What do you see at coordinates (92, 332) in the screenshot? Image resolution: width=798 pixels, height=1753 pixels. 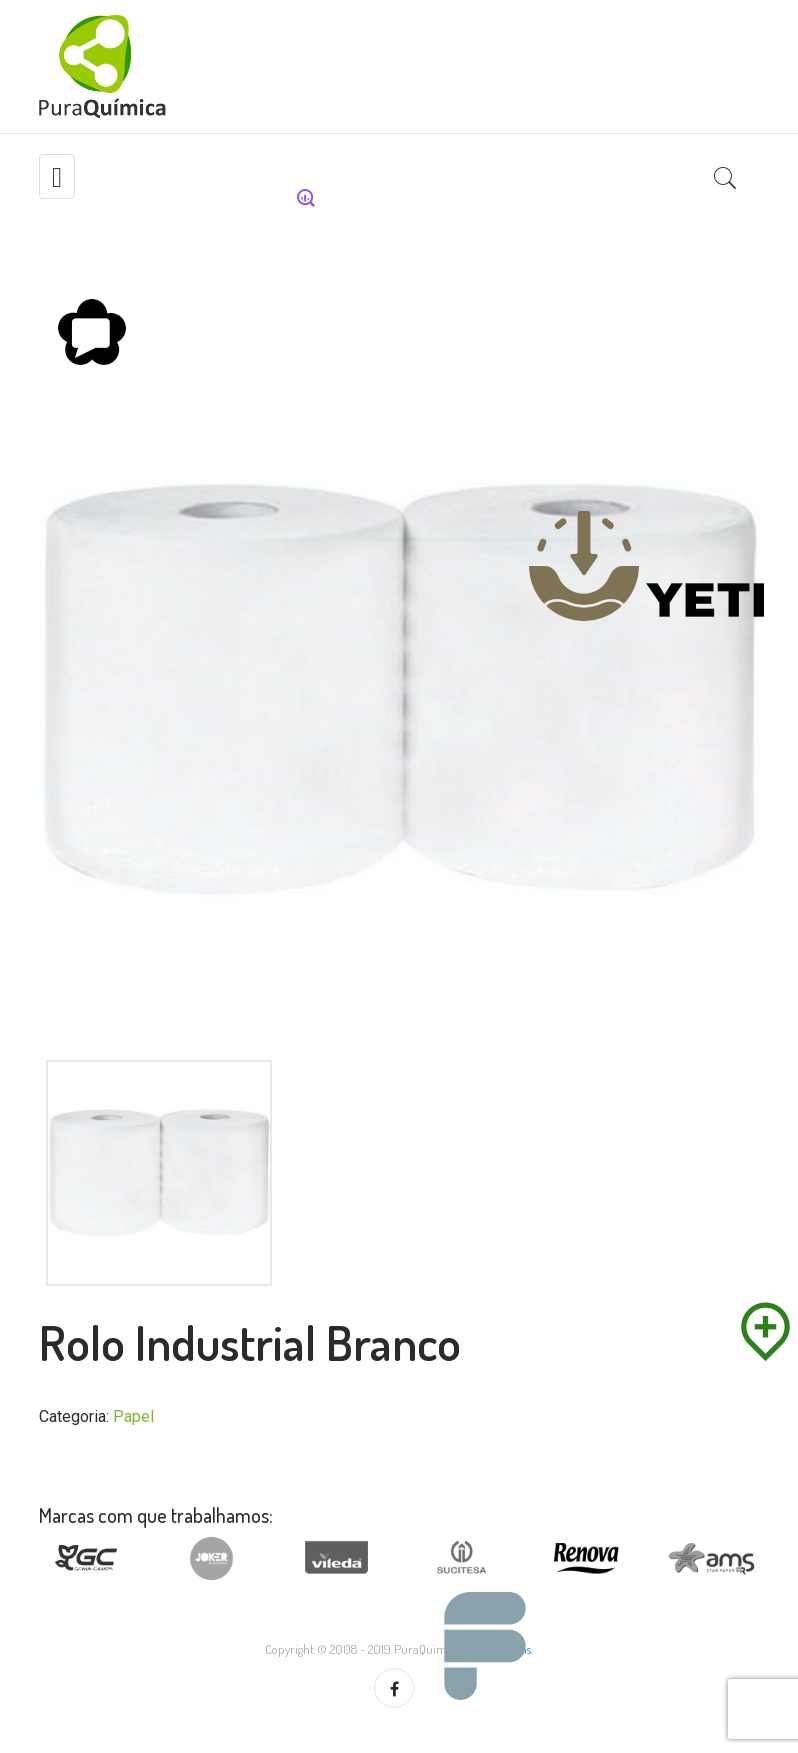 I see `webrtc logo indicating real-time communication features` at bounding box center [92, 332].